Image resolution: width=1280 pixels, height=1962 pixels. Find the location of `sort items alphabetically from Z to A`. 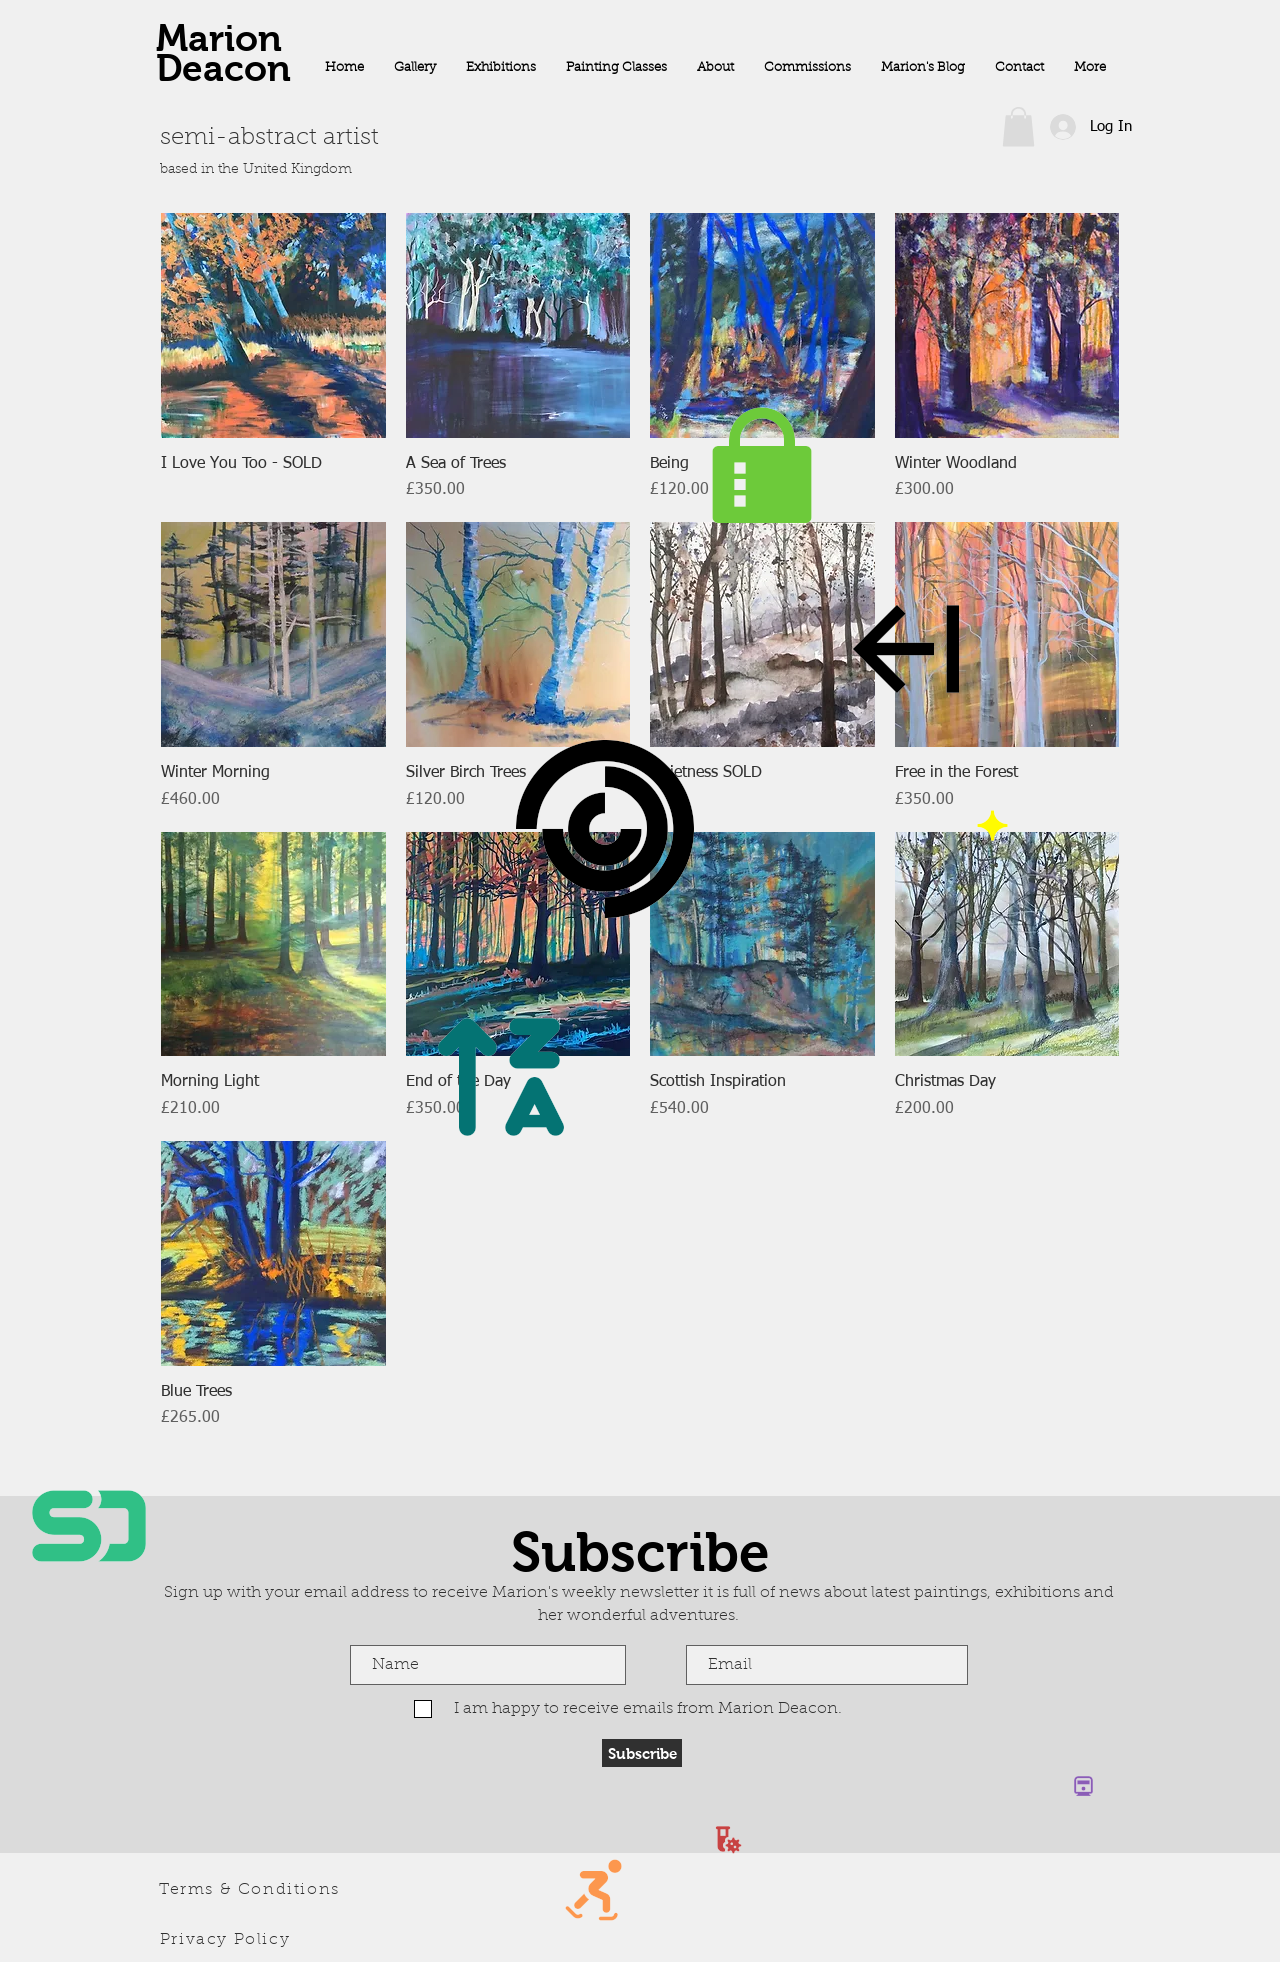

sort items alphabetically from Z to A is located at coordinates (501, 1077).